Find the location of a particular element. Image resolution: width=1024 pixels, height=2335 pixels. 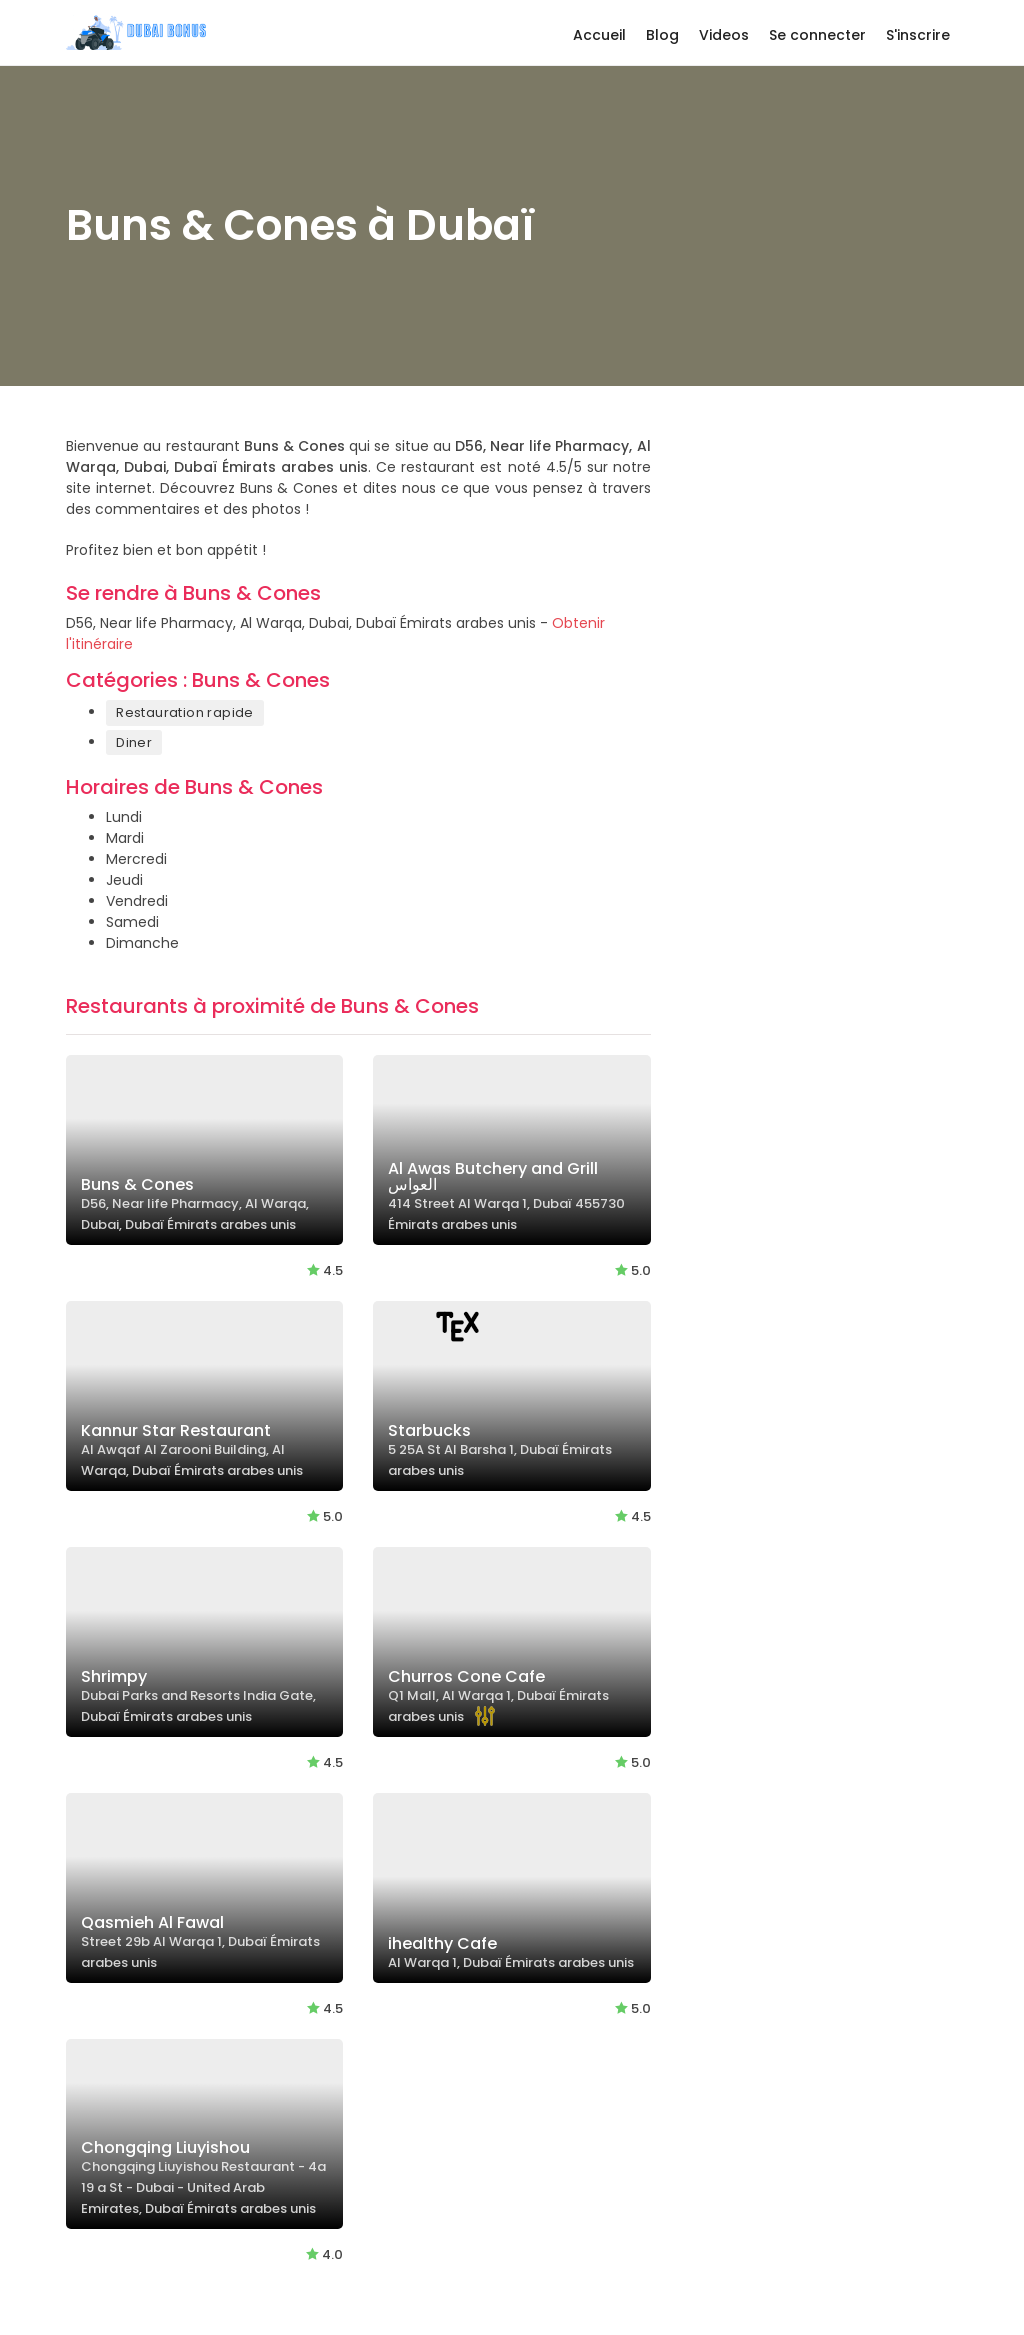

adjust settings or preferences is located at coordinates (485, 1716).